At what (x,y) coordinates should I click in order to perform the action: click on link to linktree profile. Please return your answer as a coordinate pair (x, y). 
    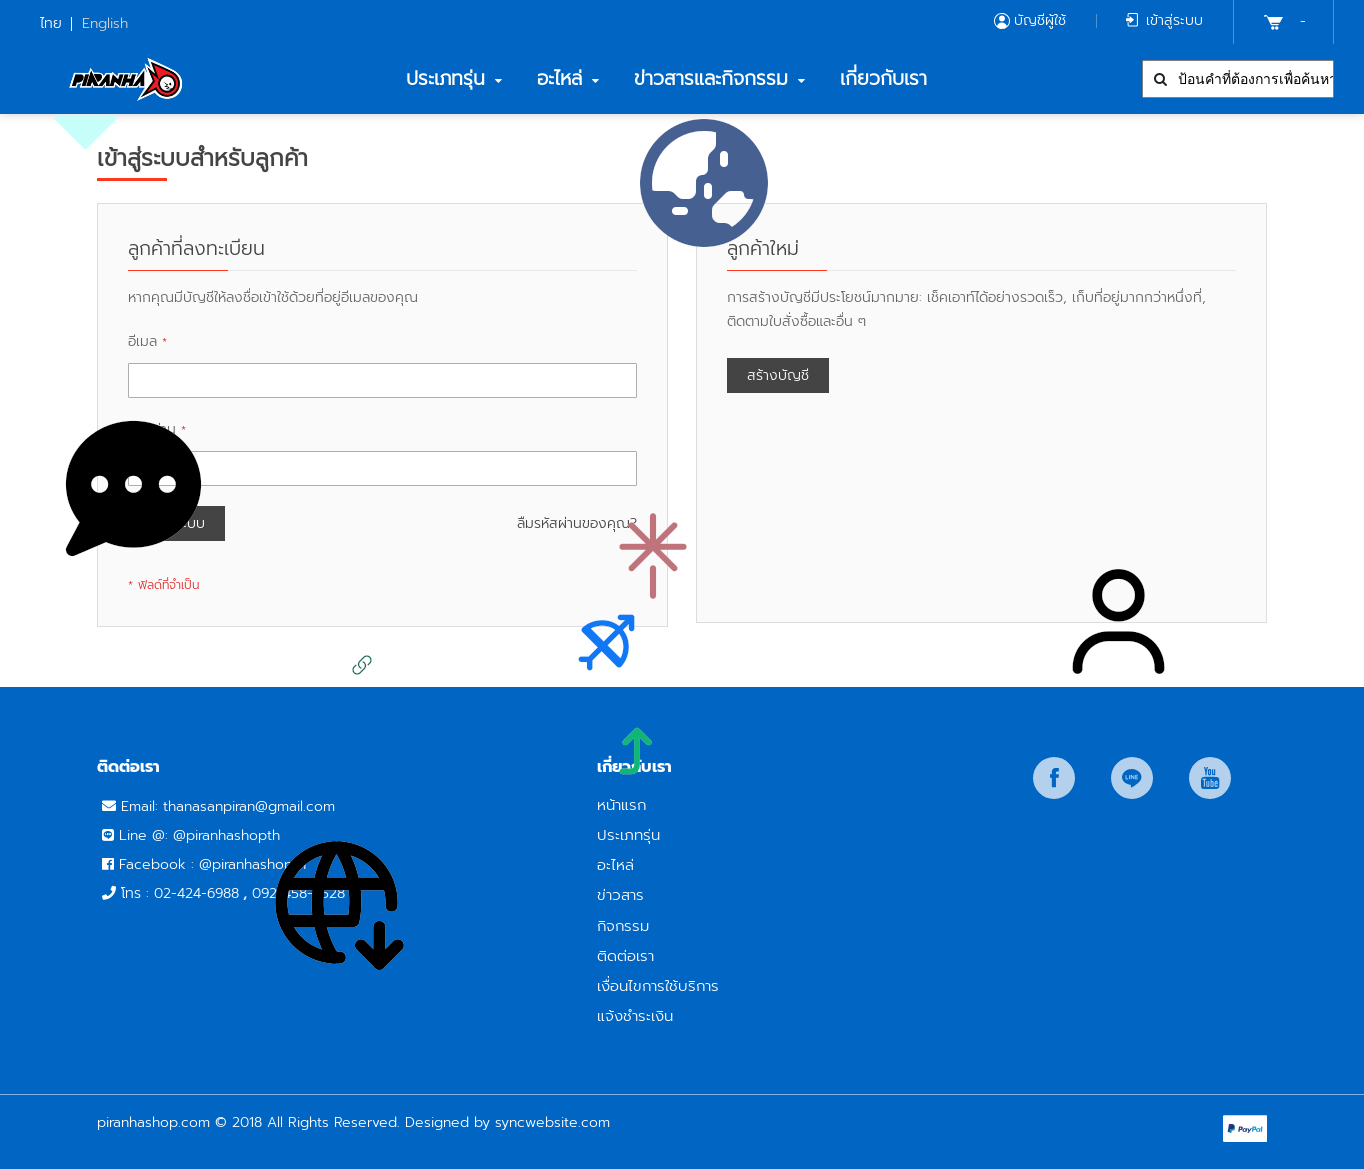
    Looking at the image, I should click on (653, 556).